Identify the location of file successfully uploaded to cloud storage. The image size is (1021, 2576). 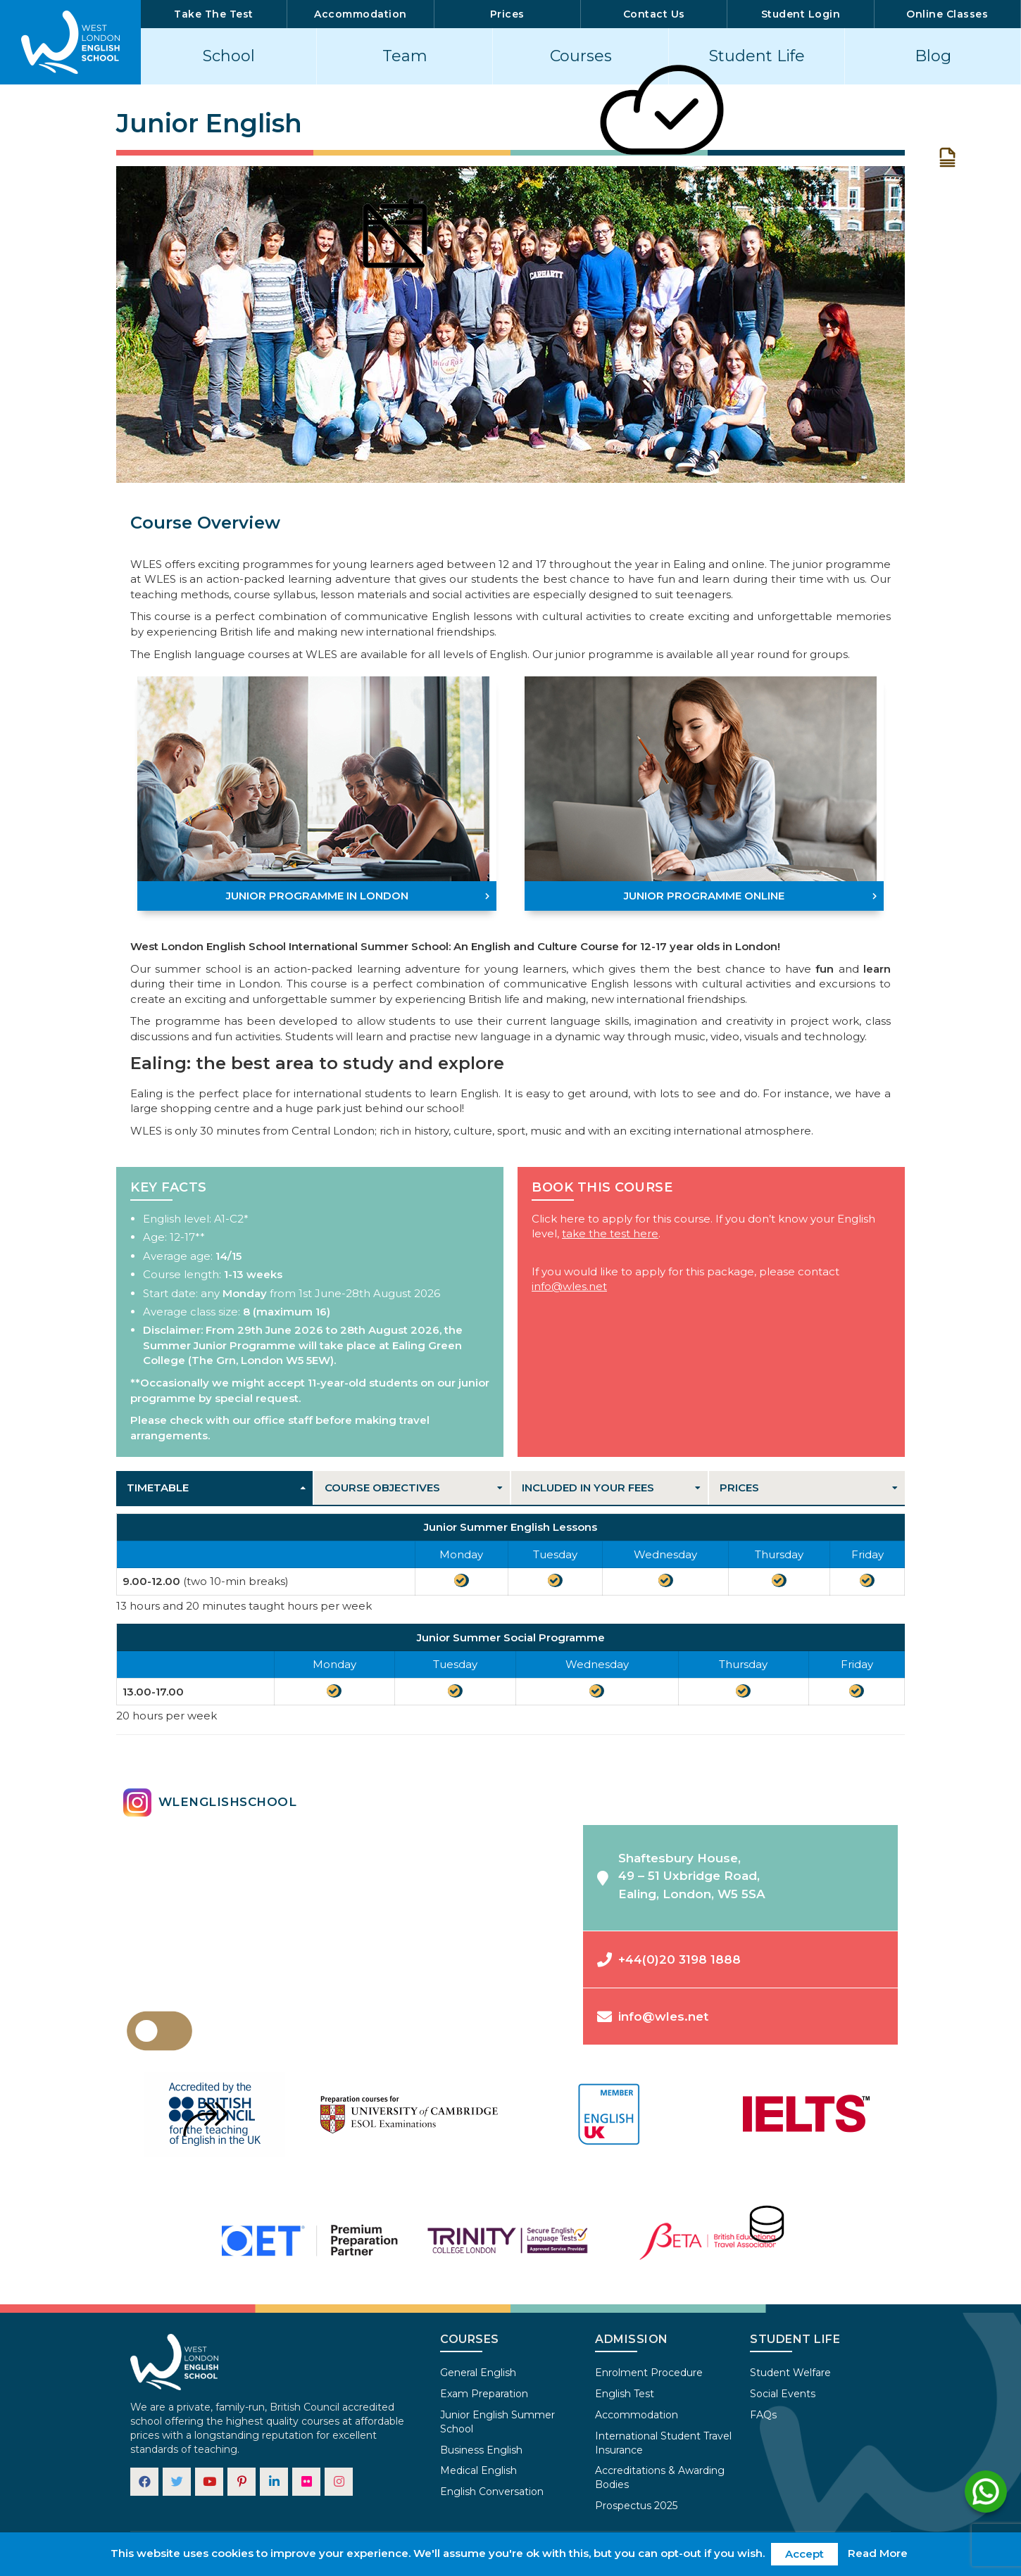
(662, 110).